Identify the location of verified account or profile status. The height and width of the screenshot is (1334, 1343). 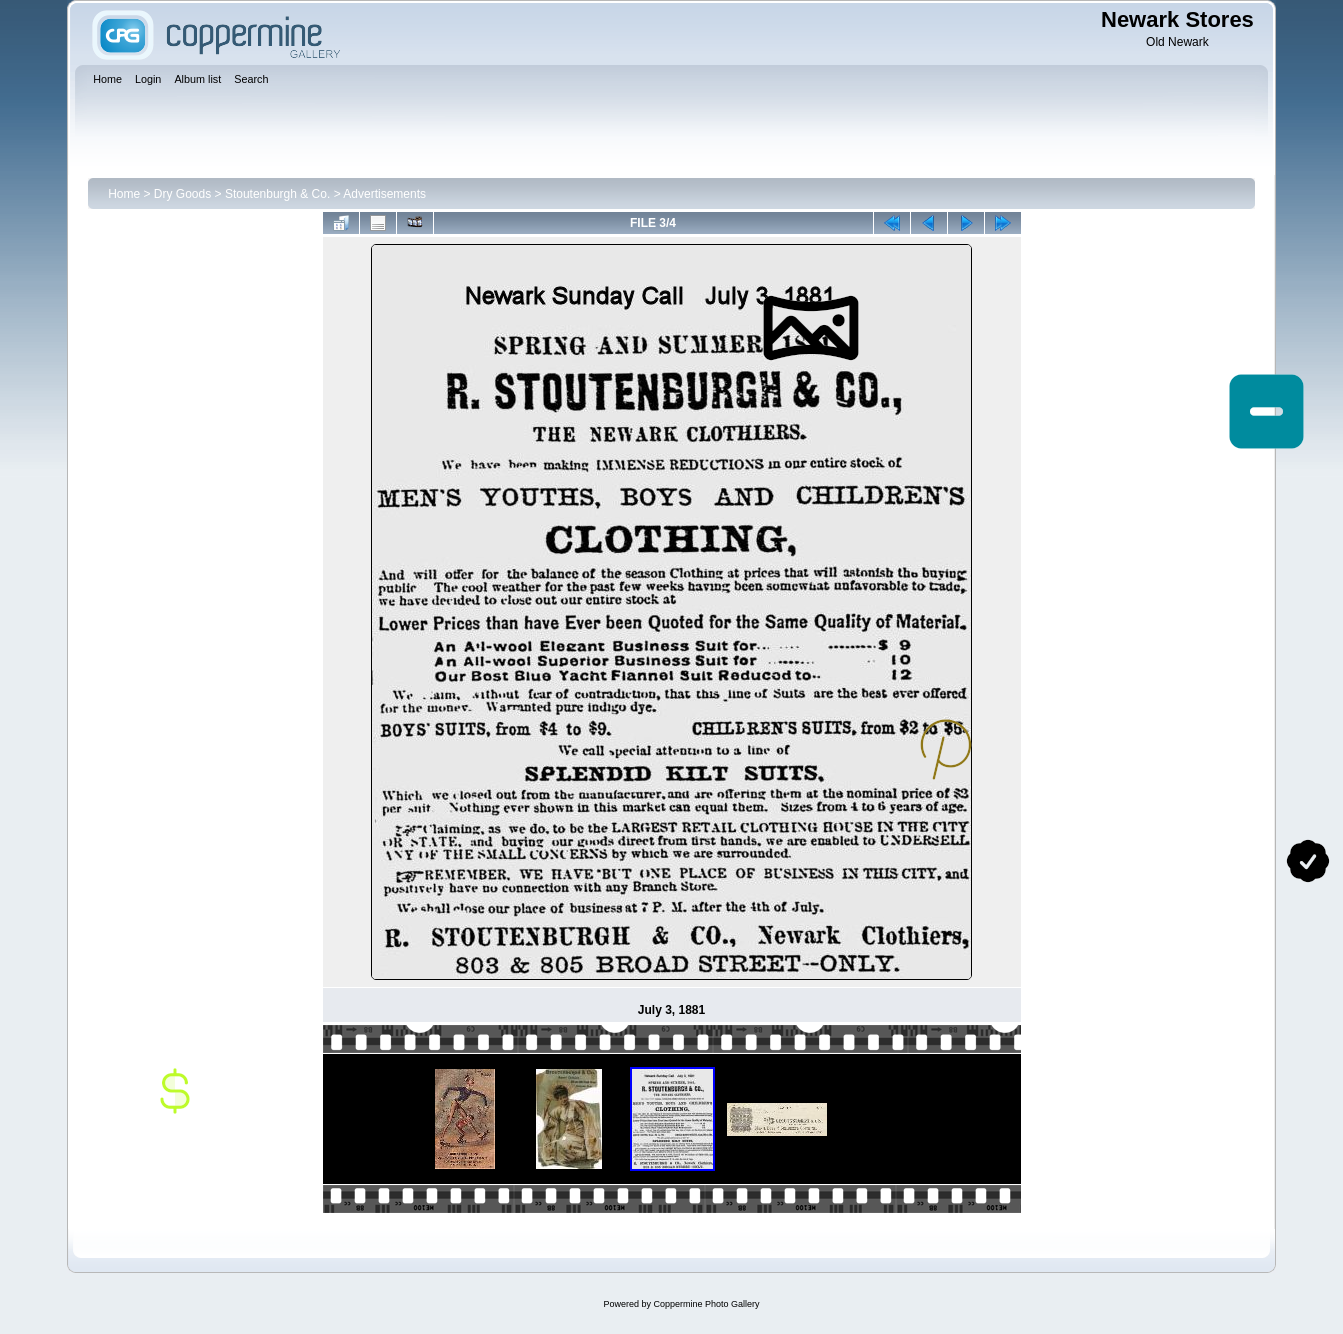
(1308, 861).